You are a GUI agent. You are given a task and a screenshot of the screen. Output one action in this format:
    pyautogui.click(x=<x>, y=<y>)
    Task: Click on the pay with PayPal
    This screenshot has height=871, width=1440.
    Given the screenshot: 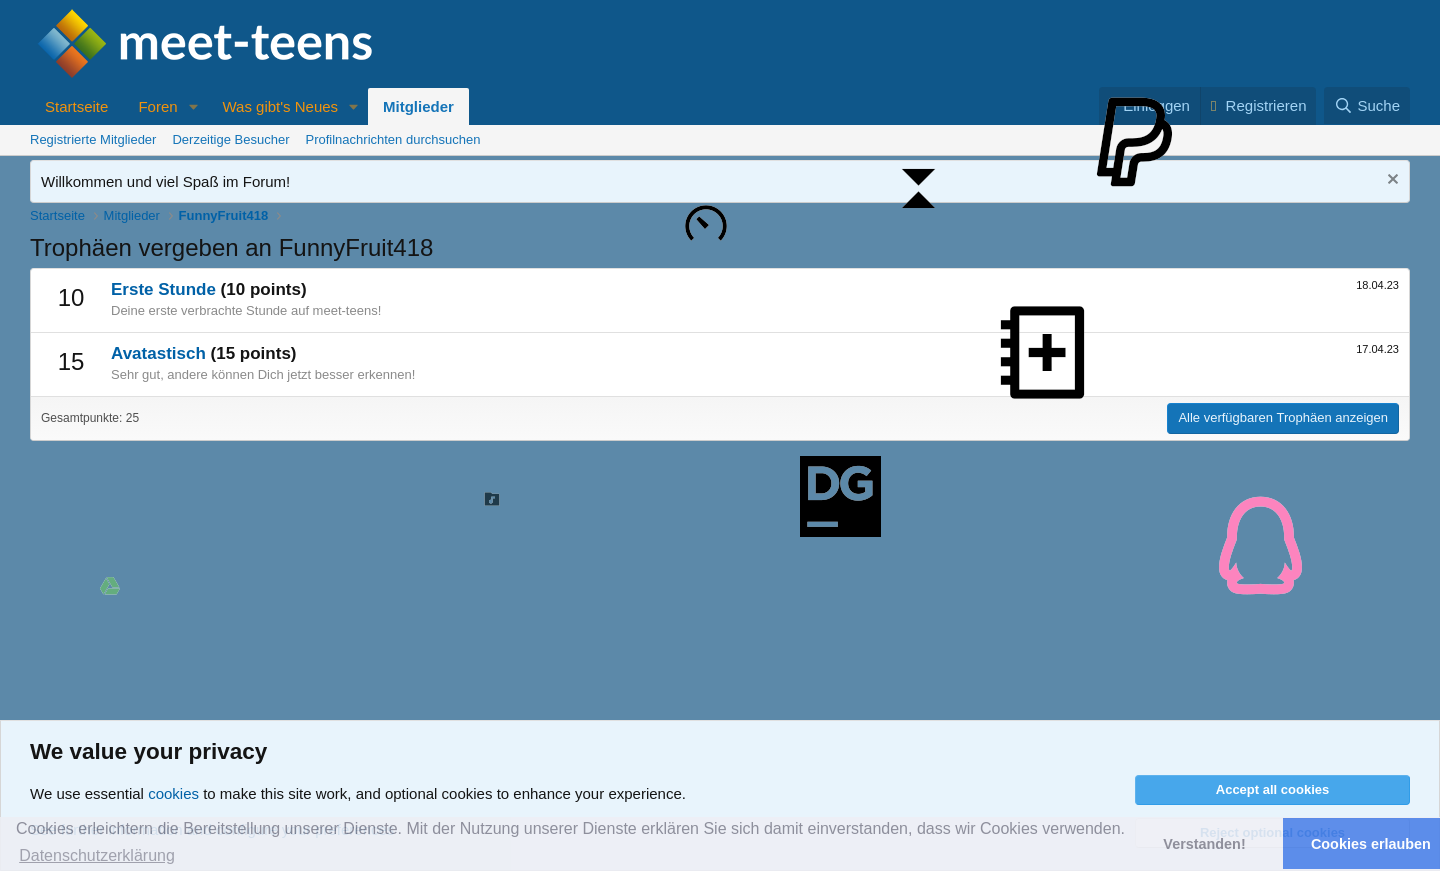 What is the action you would take?
    pyautogui.click(x=1135, y=140)
    